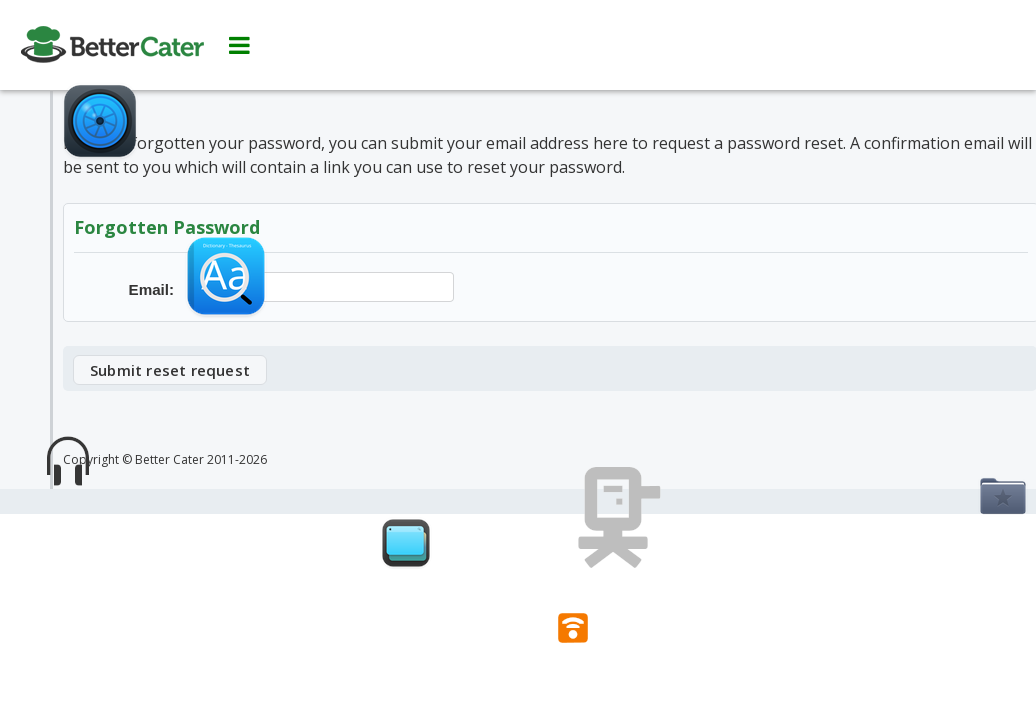 This screenshot has width=1036, height=720. What do you see at coordinates (573, 628) in the screenshot?
I see `indicates hotspot or tethering is active` at bounding box center [573, 628].